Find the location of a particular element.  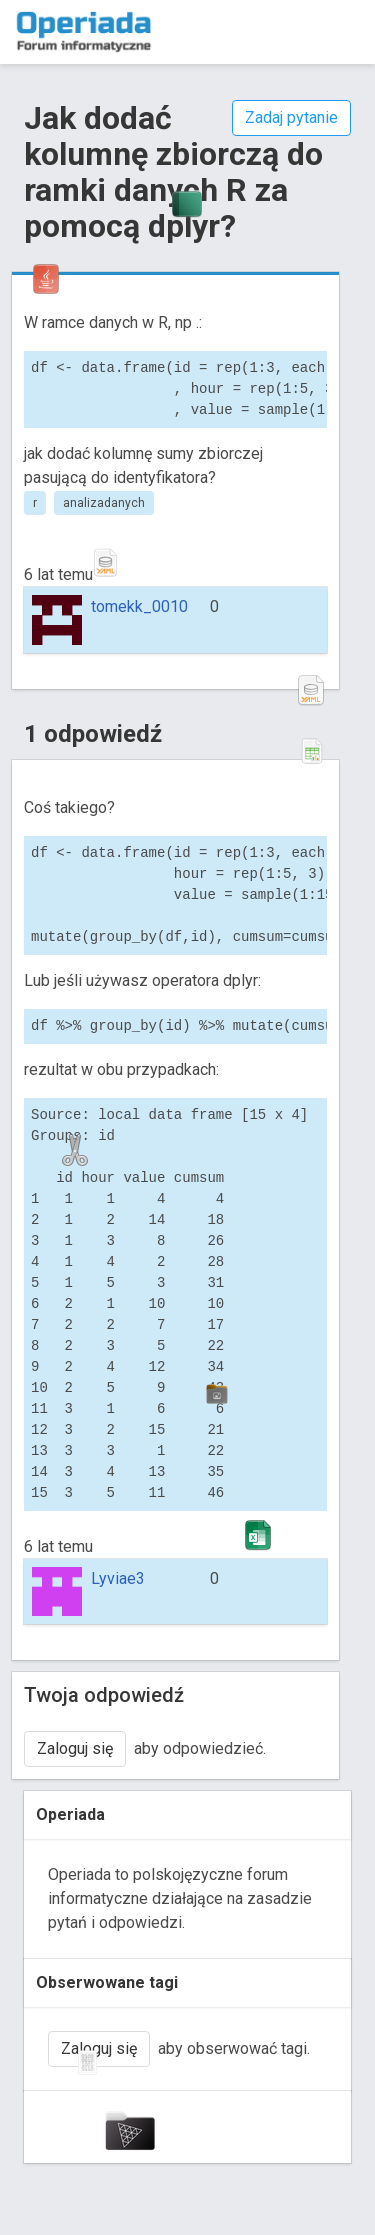

open your pictures folder is located at coordinates (217, 1394).